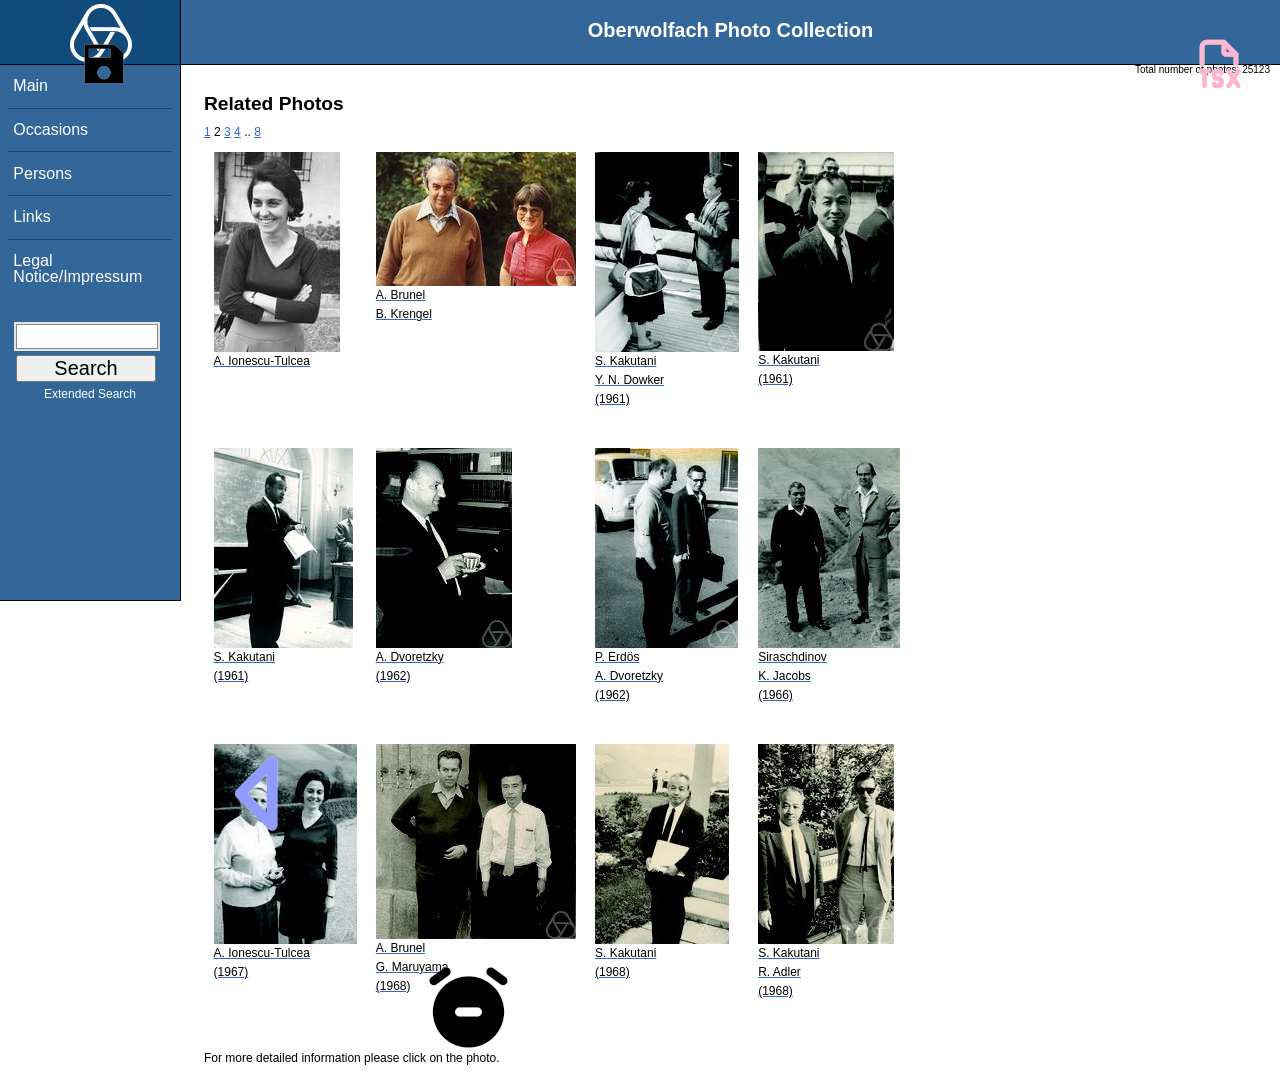 The height and width of the screenshot is (1088, 1280). Describe the element at coordinates (468, 1007) in the screenshot. I see `remove or delete an alarm` at that location.